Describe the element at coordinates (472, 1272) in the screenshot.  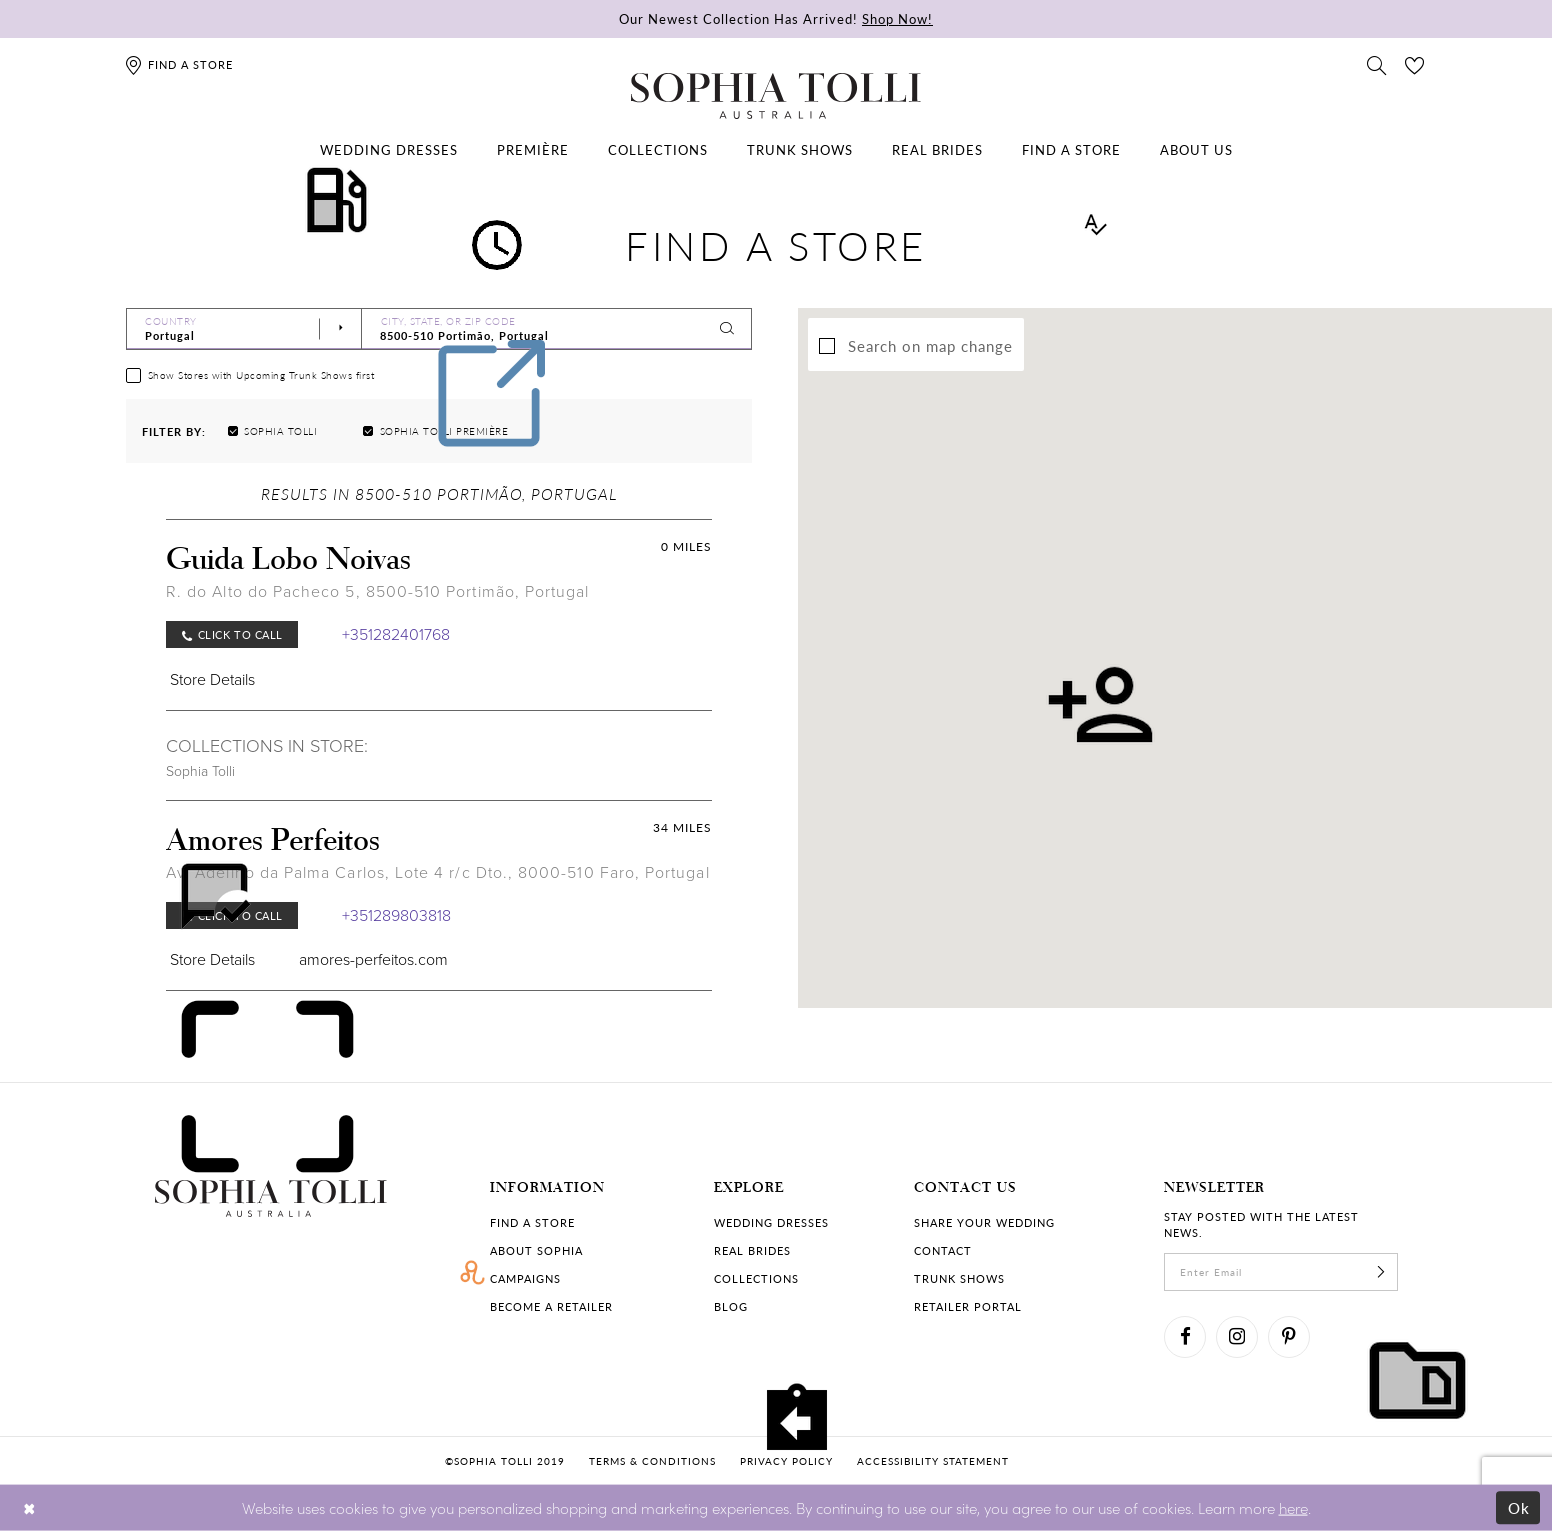
I see `indicates leo zodiac sign` at that location.